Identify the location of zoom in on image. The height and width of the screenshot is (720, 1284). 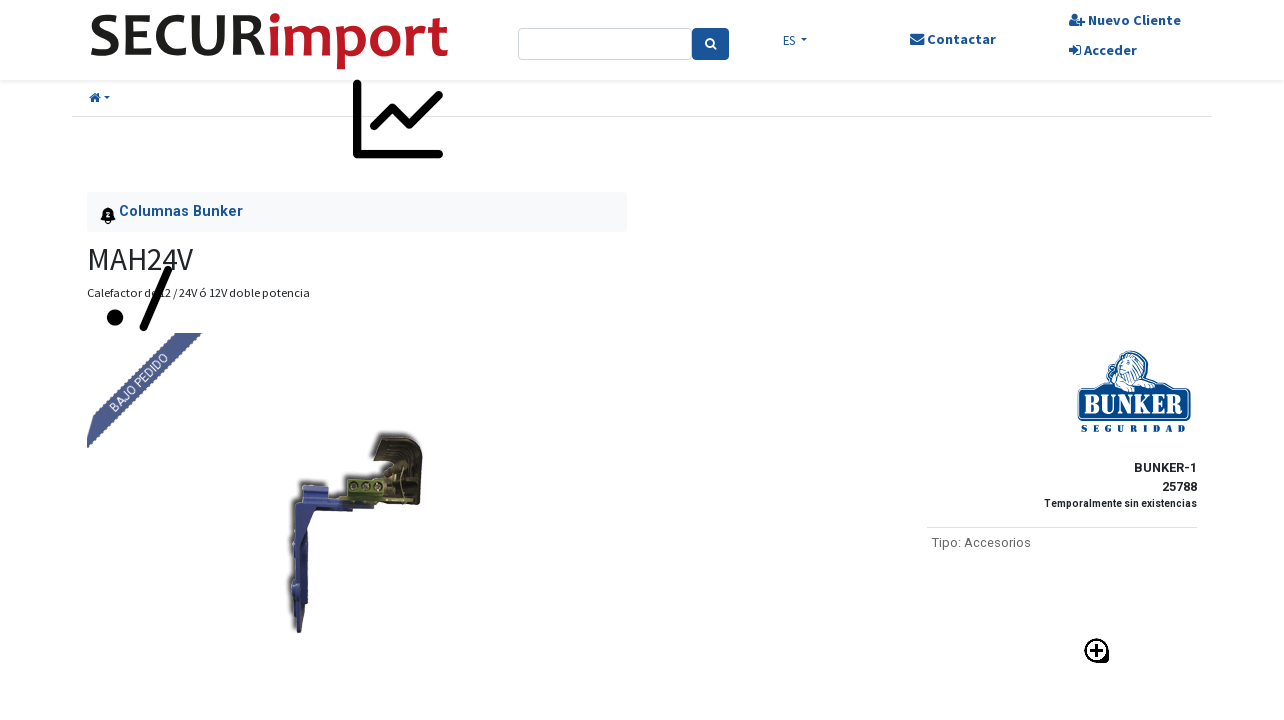
(1096, 650).